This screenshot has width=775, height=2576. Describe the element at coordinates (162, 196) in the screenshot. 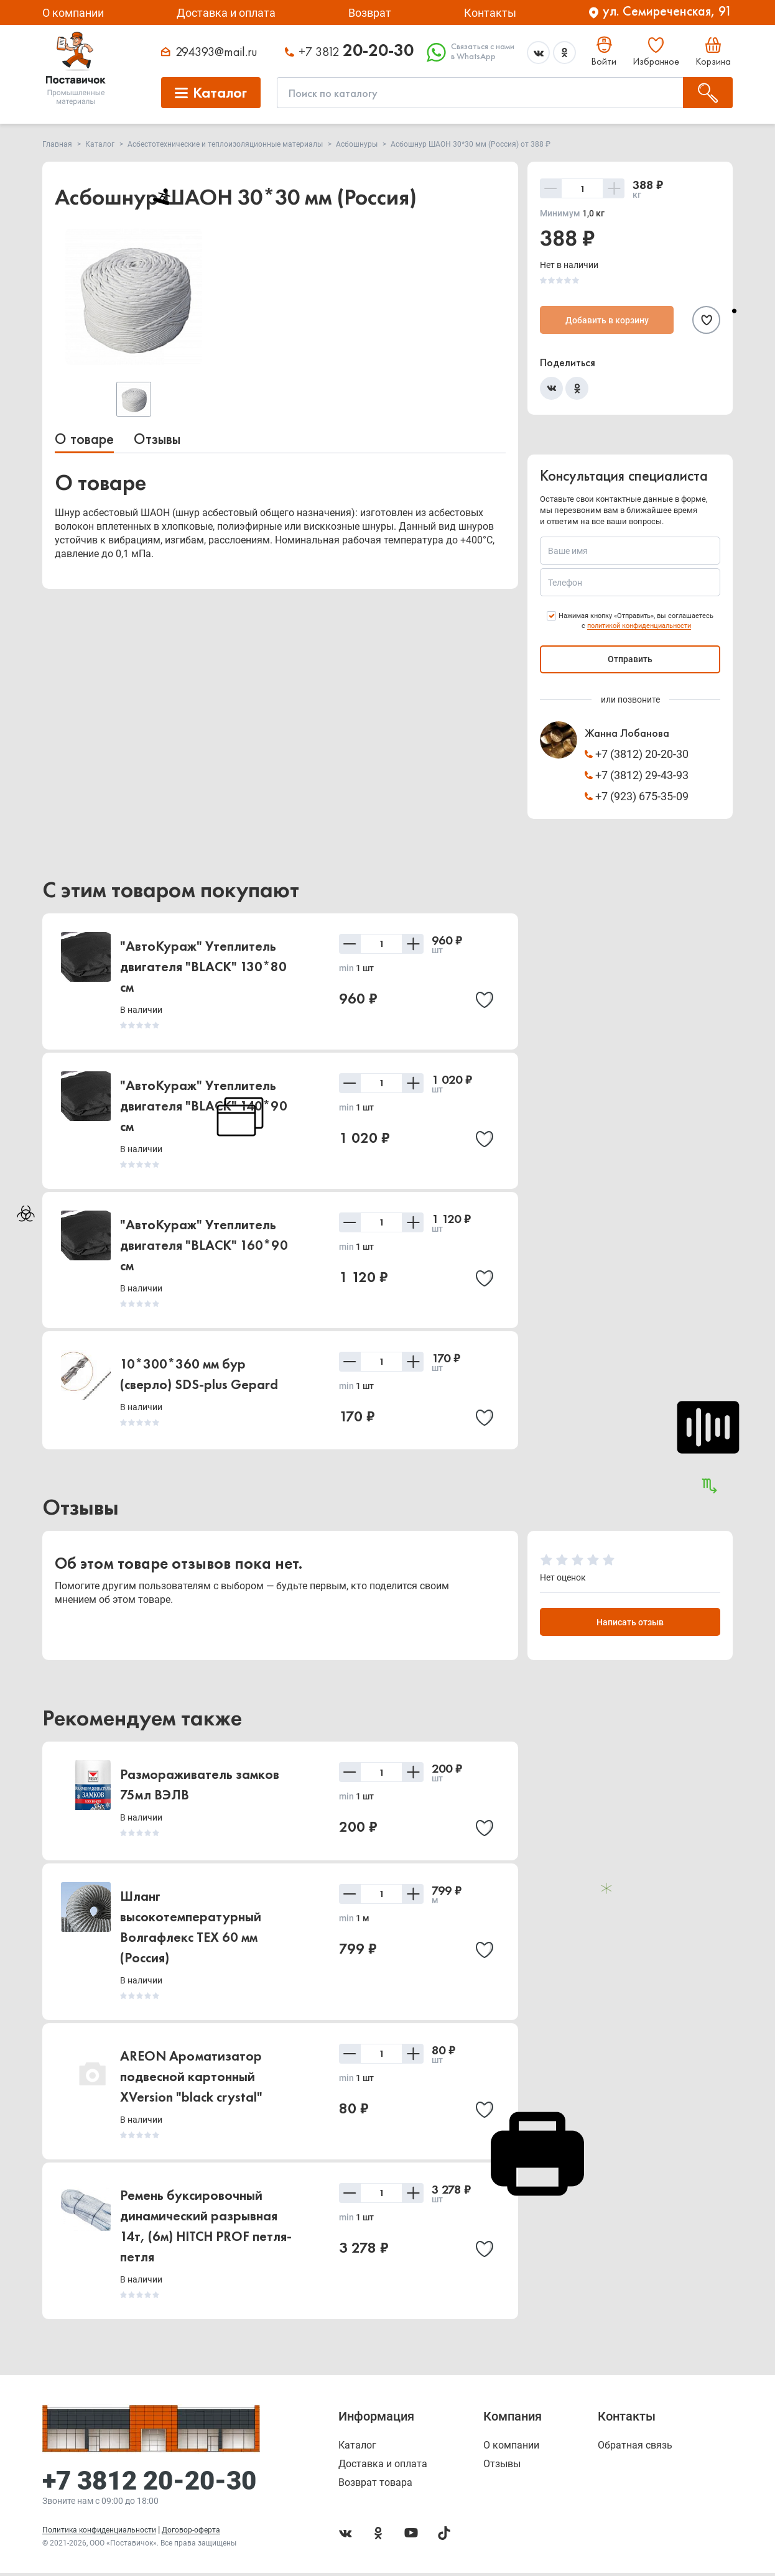

I see `access snowboarding or winter sports features` at that location.